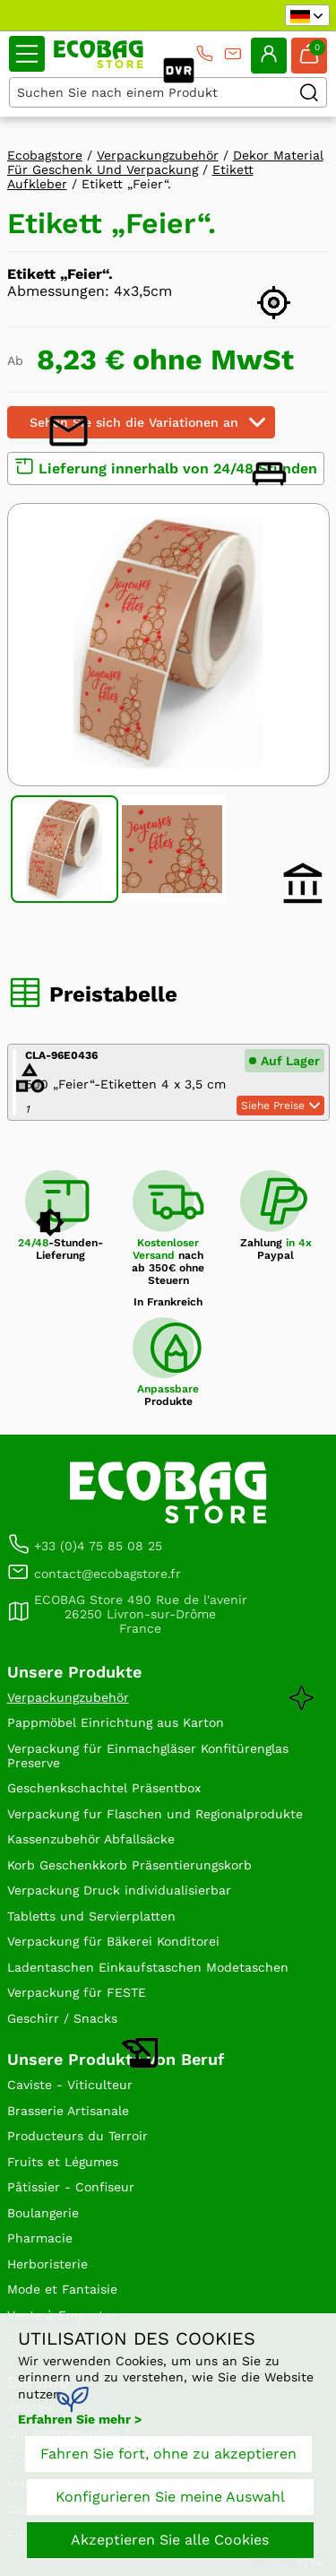 Image resolution: width=336 pixels, height=2576 pixels. I want to click on indicates GPS location is locked and active, so click(273, 302).